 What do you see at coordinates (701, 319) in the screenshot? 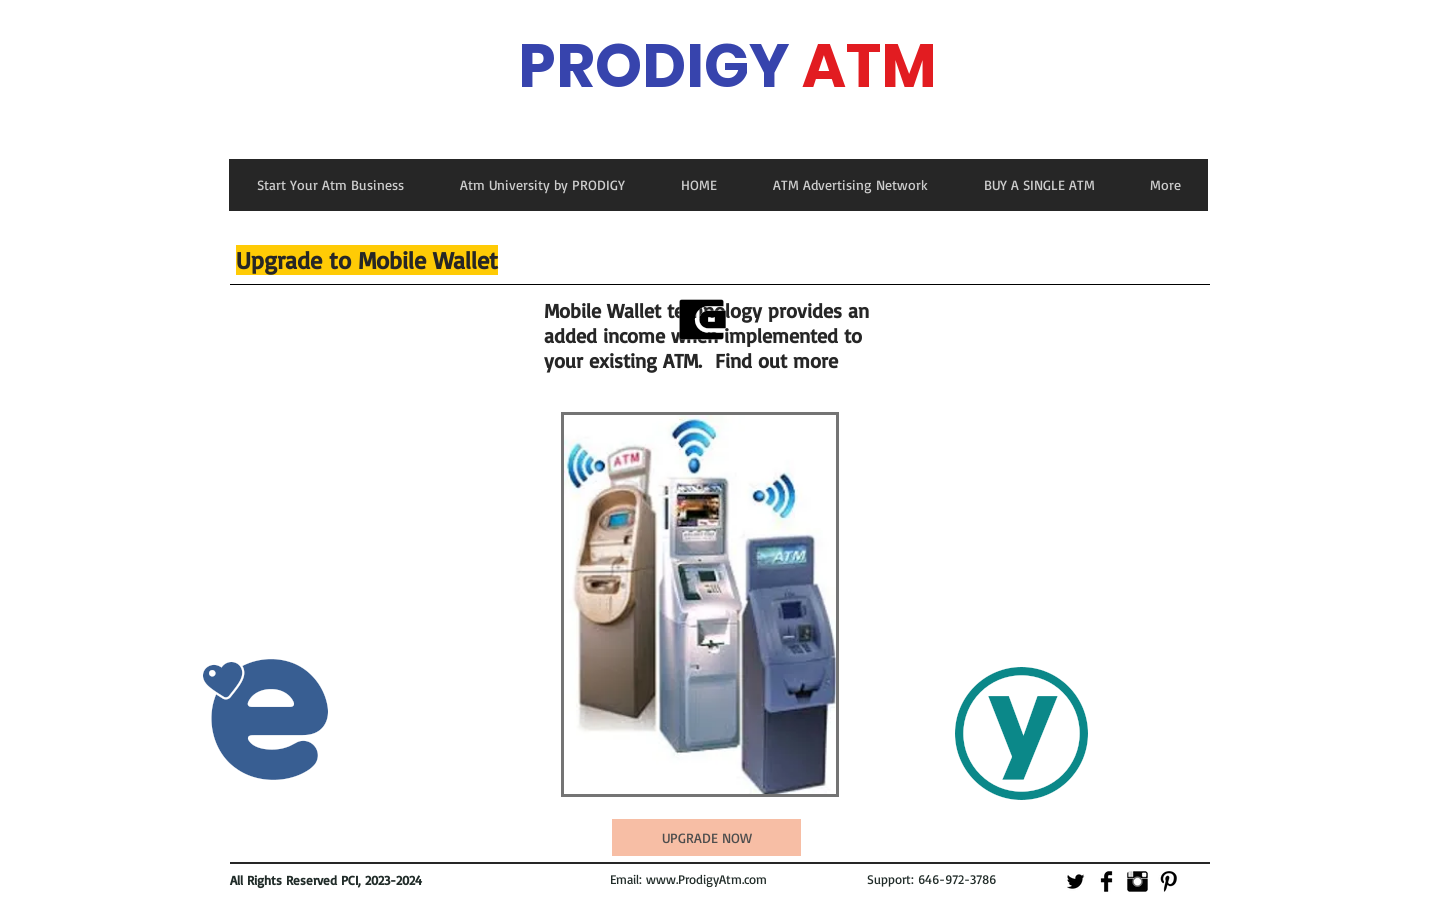
I see `access your wallet or payment methods` at bounding box center [701, 319].